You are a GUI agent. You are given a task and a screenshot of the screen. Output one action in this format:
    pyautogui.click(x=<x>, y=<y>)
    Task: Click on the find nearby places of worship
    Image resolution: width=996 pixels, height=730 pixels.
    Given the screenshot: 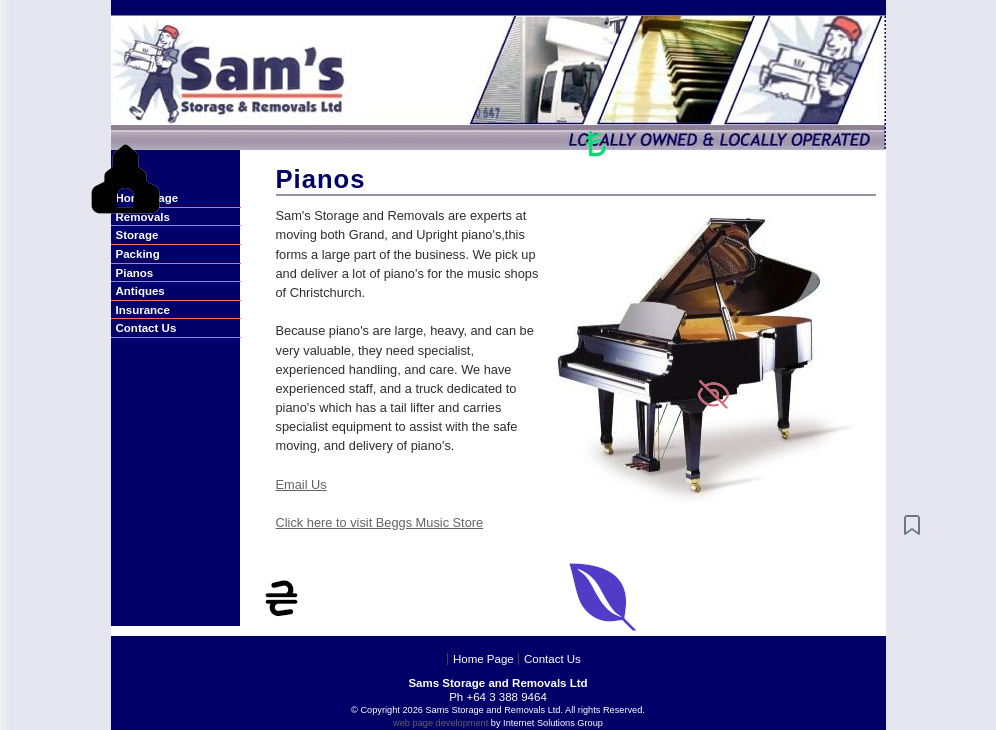 What is the action you would take?
    pyautogui.click(x=125, y=179)
    